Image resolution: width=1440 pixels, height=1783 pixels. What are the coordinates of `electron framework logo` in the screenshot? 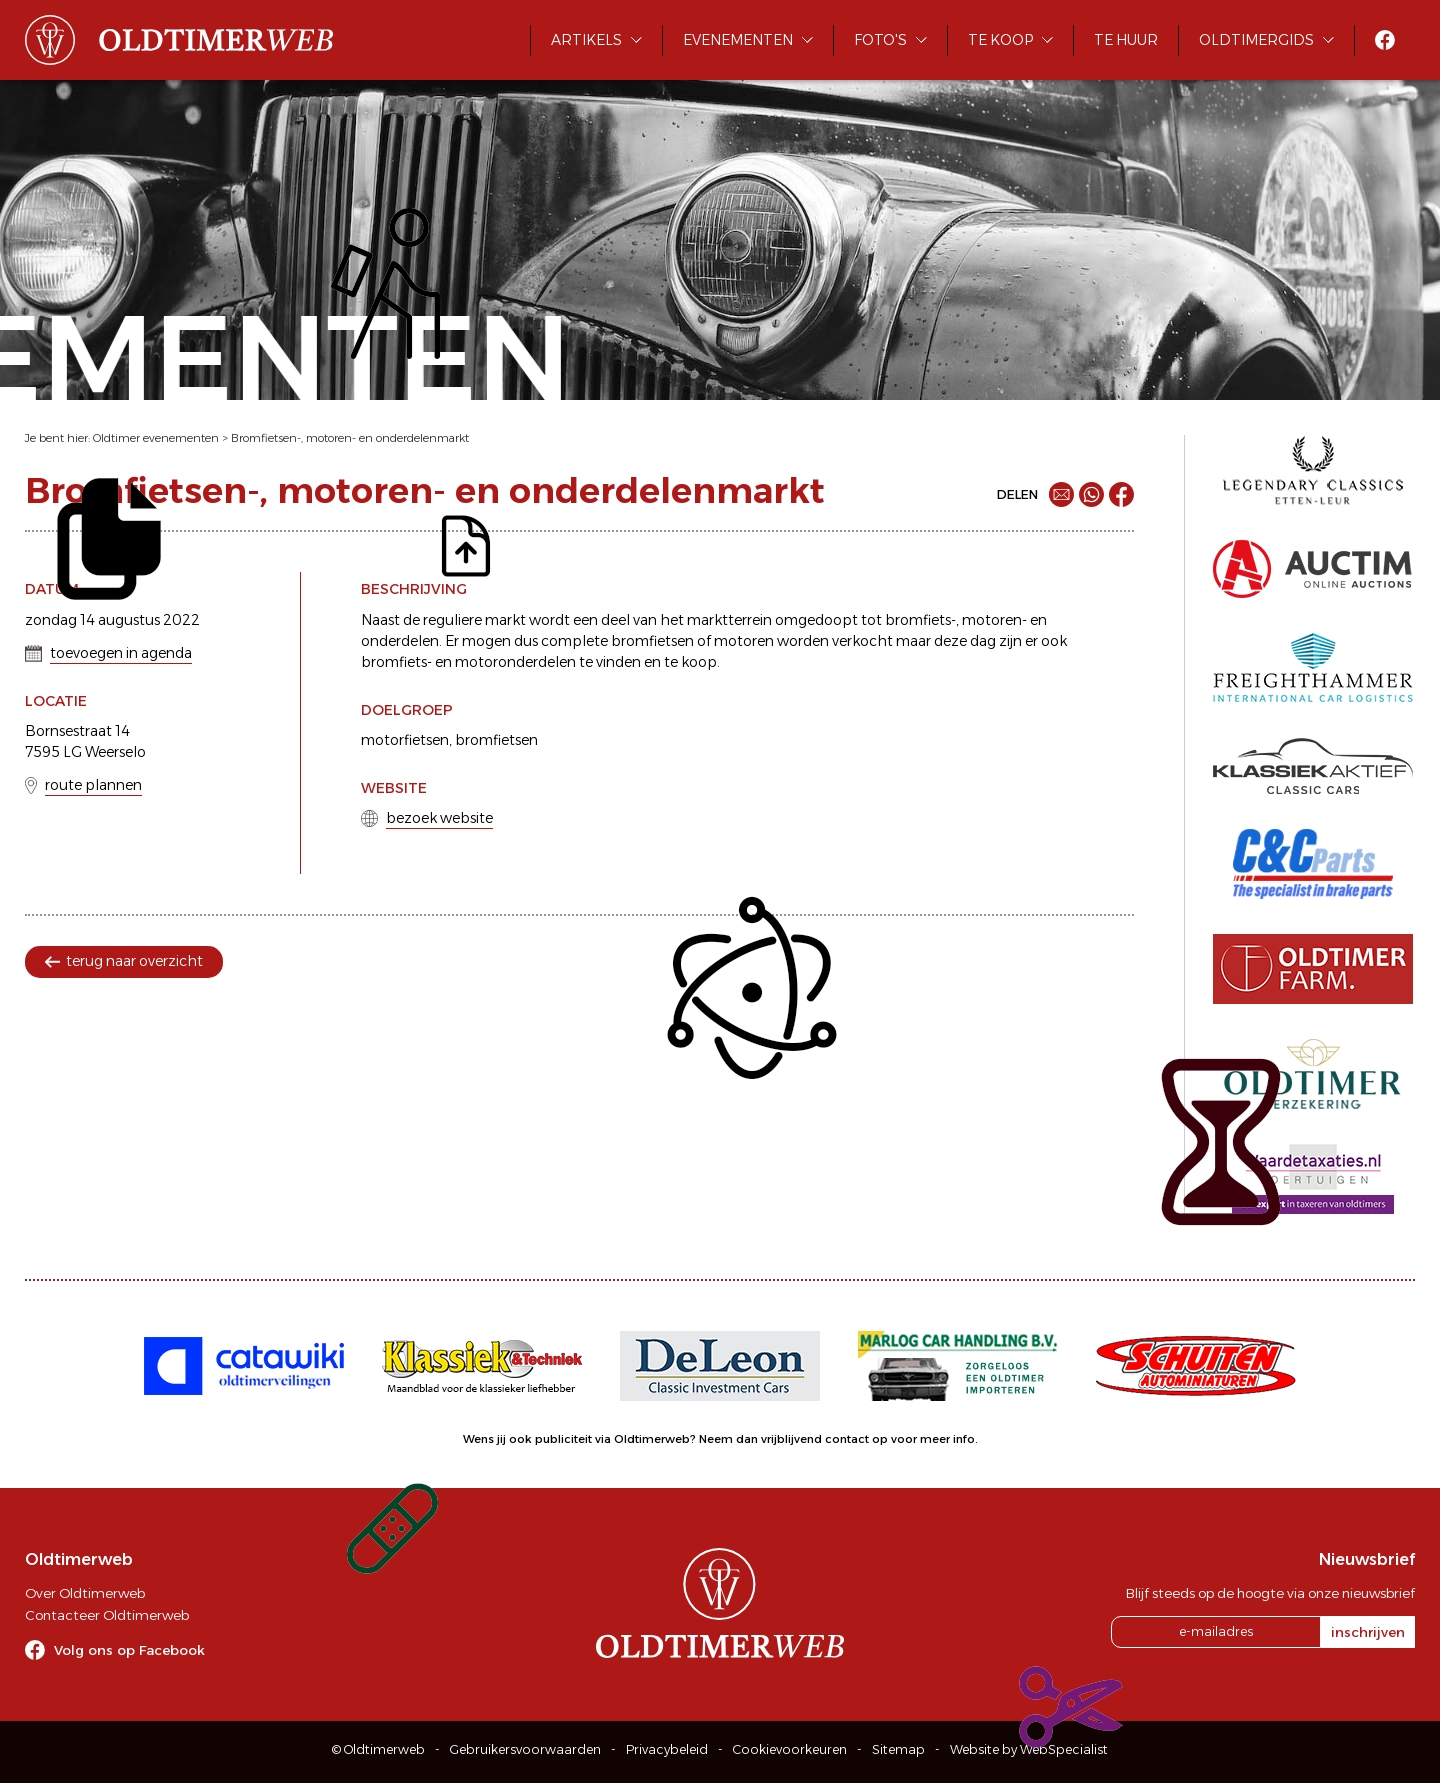 It's located at (752, 988).